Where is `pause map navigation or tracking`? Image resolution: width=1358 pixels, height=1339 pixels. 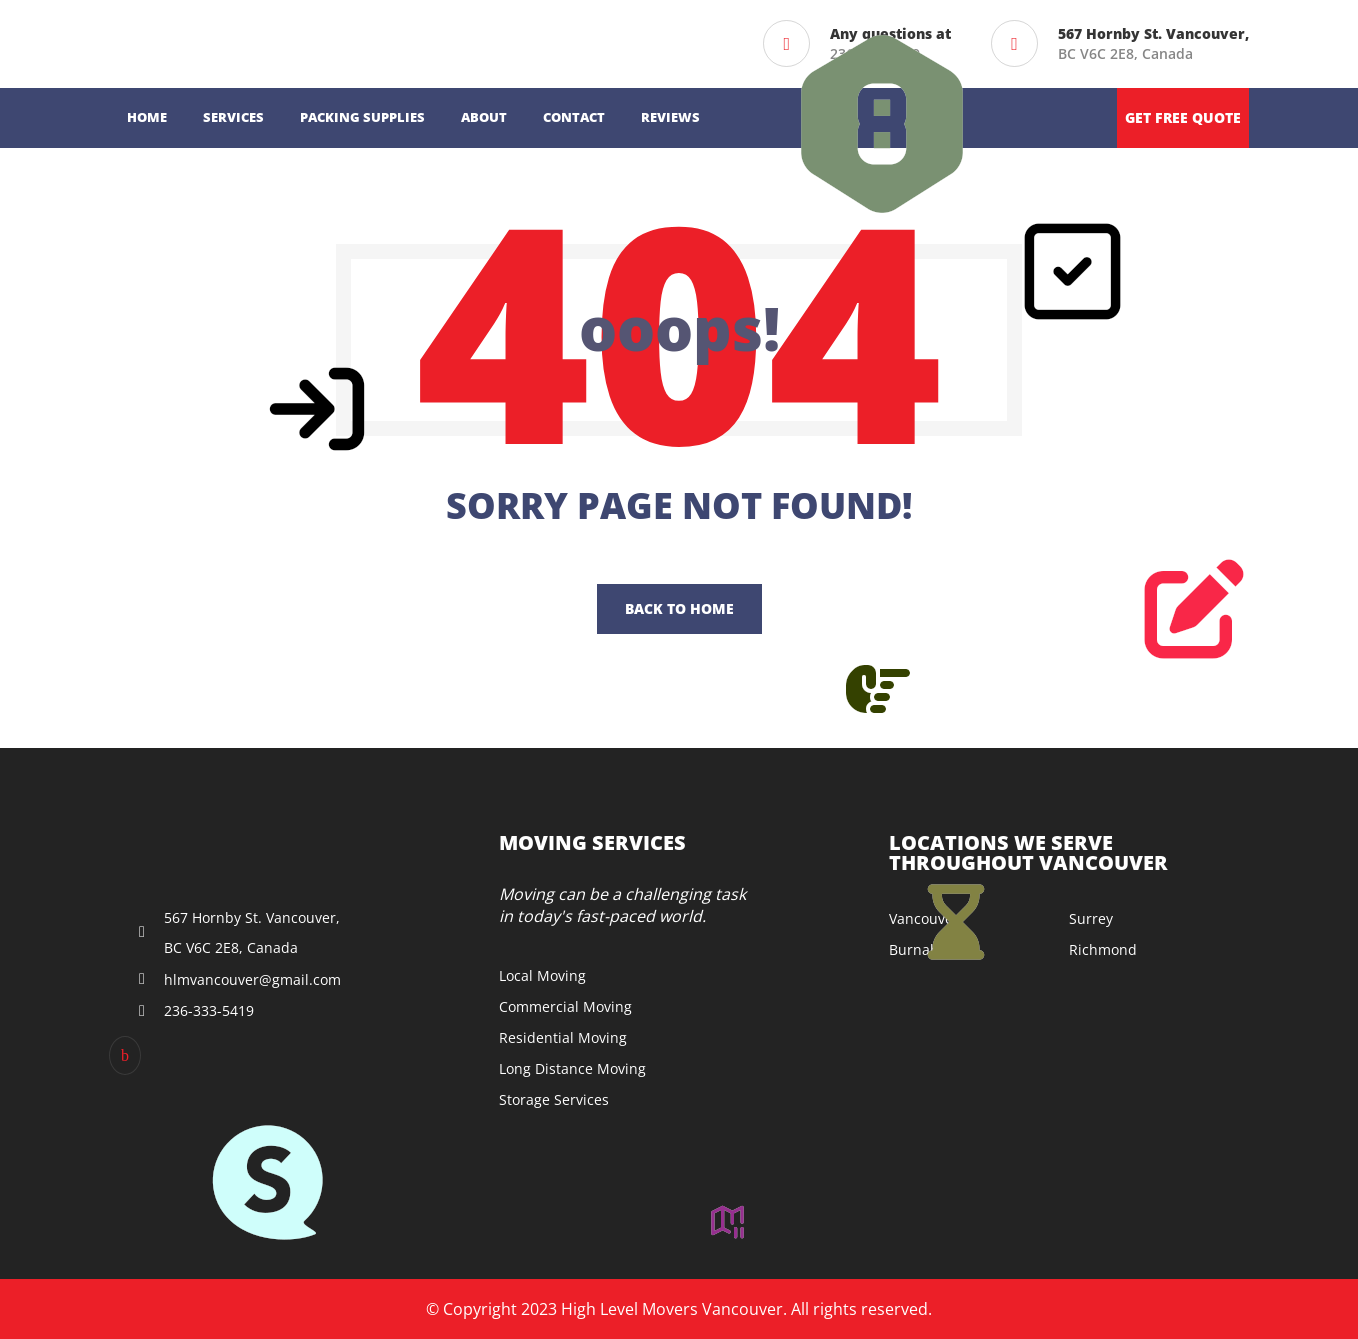
pause map navigation or tracking is located at coordinates (727, 1220).